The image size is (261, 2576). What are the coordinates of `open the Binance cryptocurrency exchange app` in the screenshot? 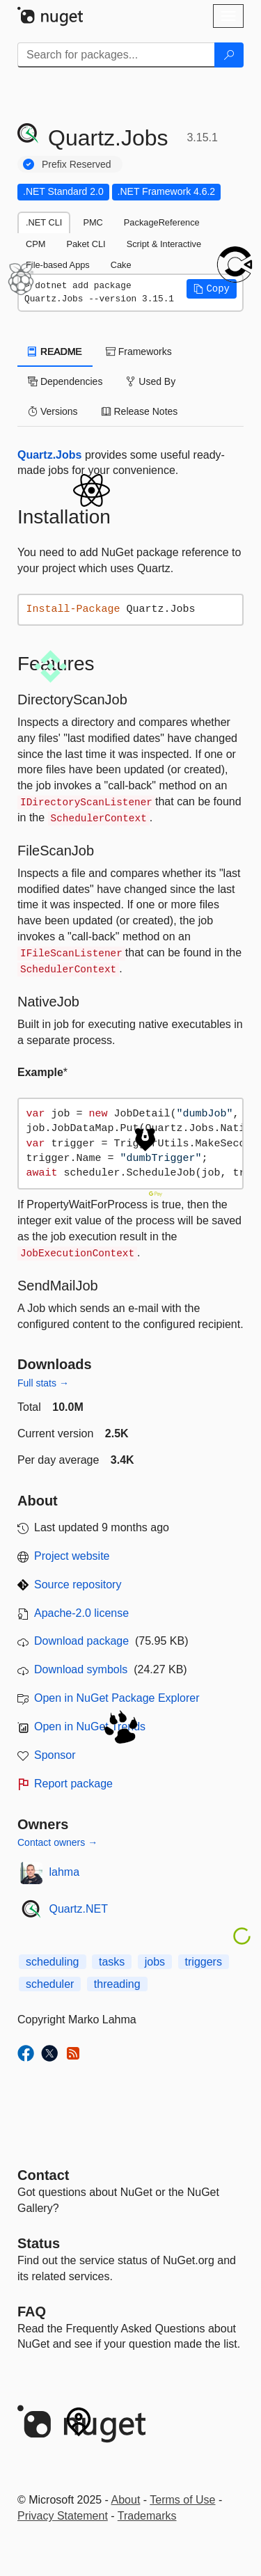 It's located at (50, 666).